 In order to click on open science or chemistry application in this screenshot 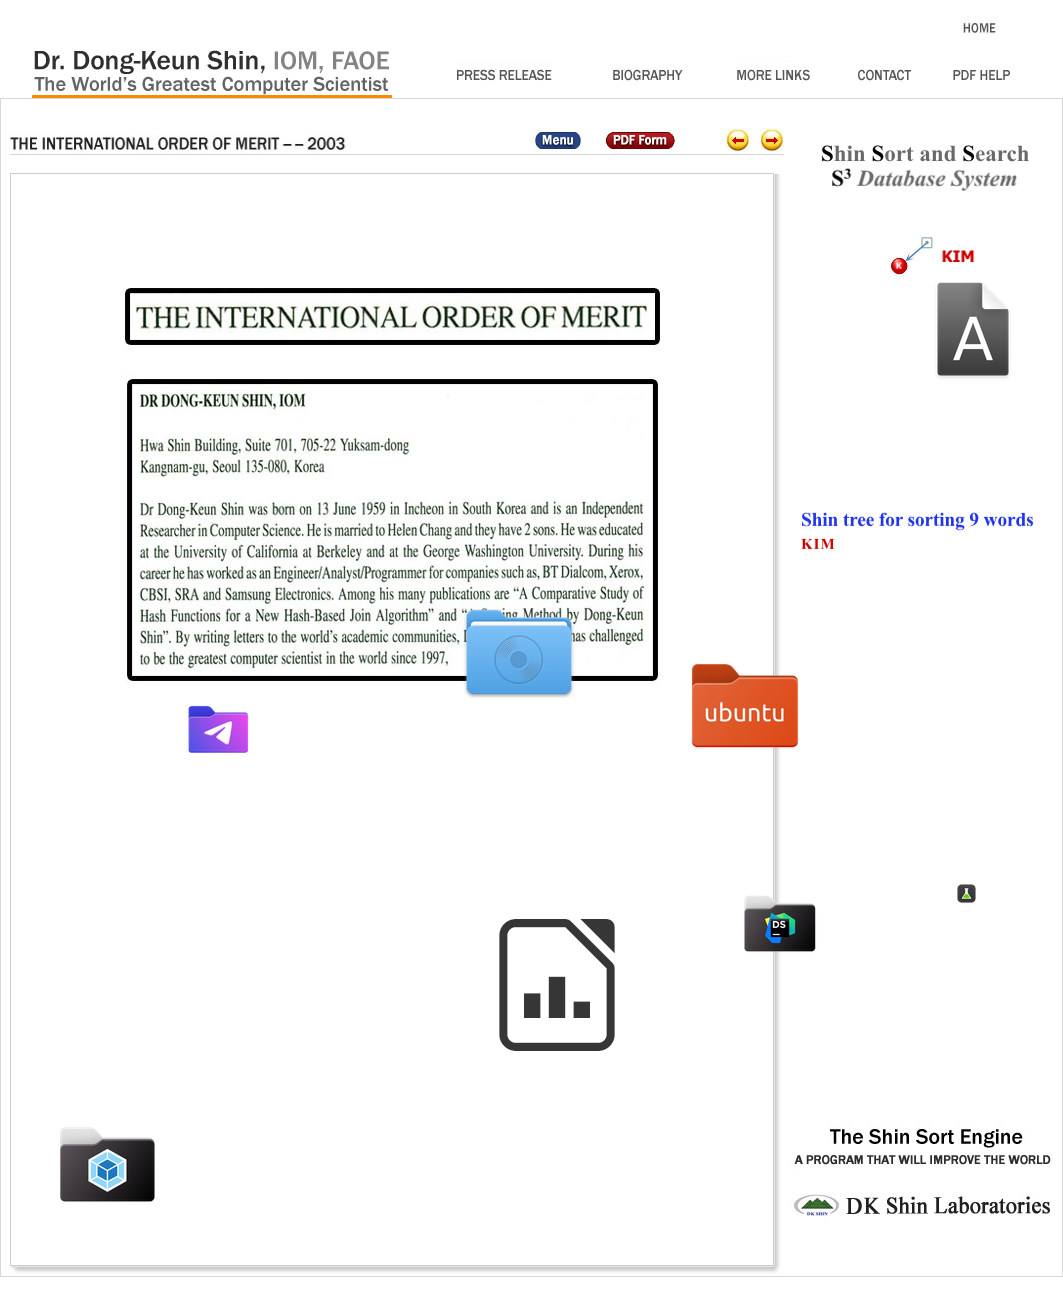, I will do `click(966, 893)`.